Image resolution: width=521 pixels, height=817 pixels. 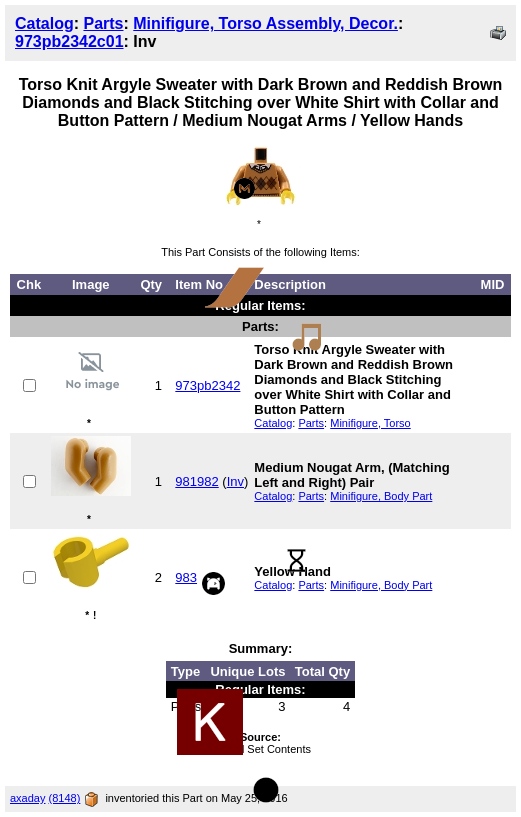 What do you see at coordinates (213, 583) in the screenshot?
I see `visit porkbun domain registrar website` at bounding box center [213, 583].